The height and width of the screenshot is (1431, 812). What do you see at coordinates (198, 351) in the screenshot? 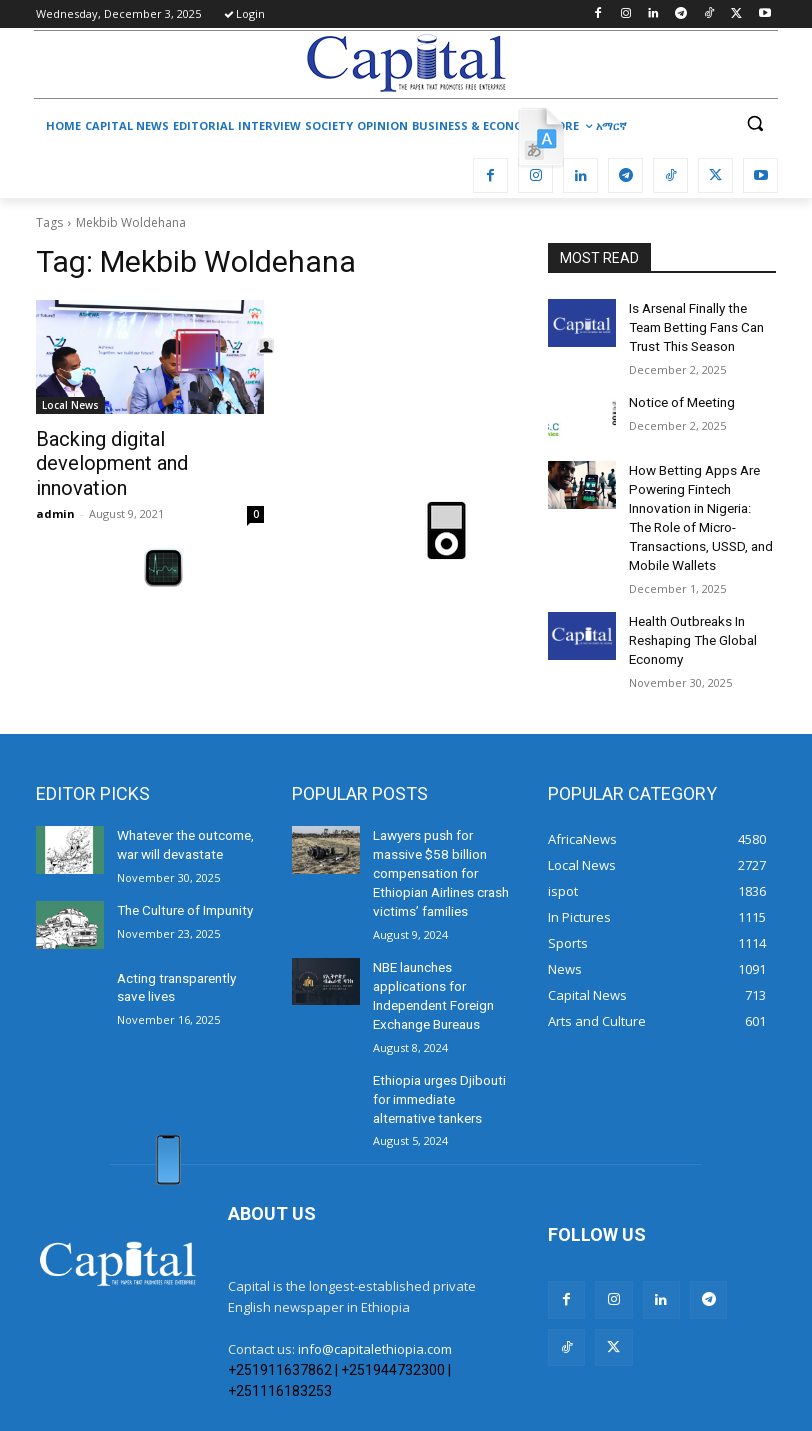
I see `access your media library in iMovie` at bounding box center [198, 351].